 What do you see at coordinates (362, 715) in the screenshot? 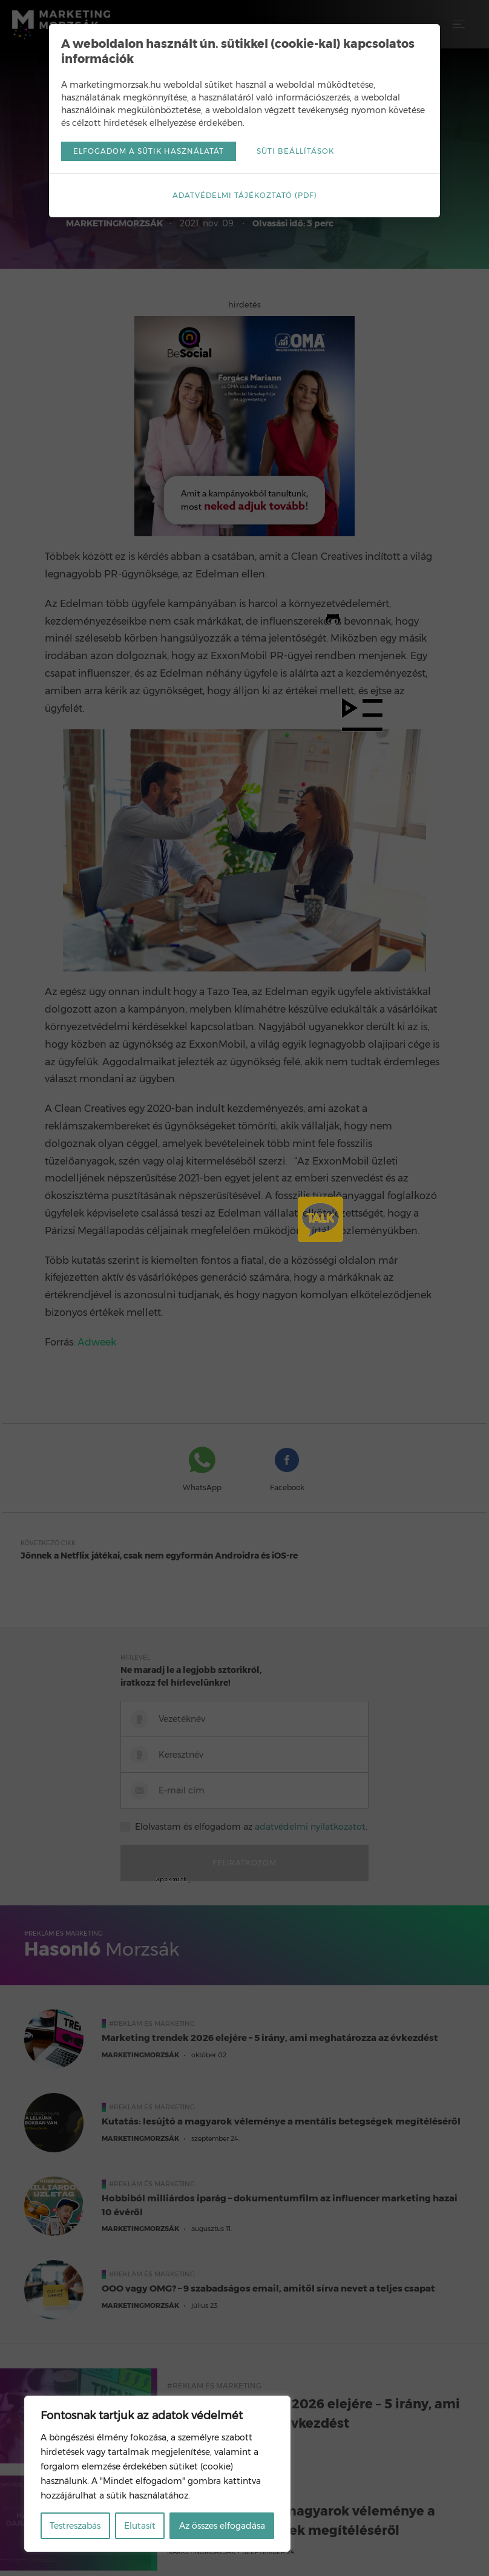
I see `view your playlist` at bounding box center [362, 715].